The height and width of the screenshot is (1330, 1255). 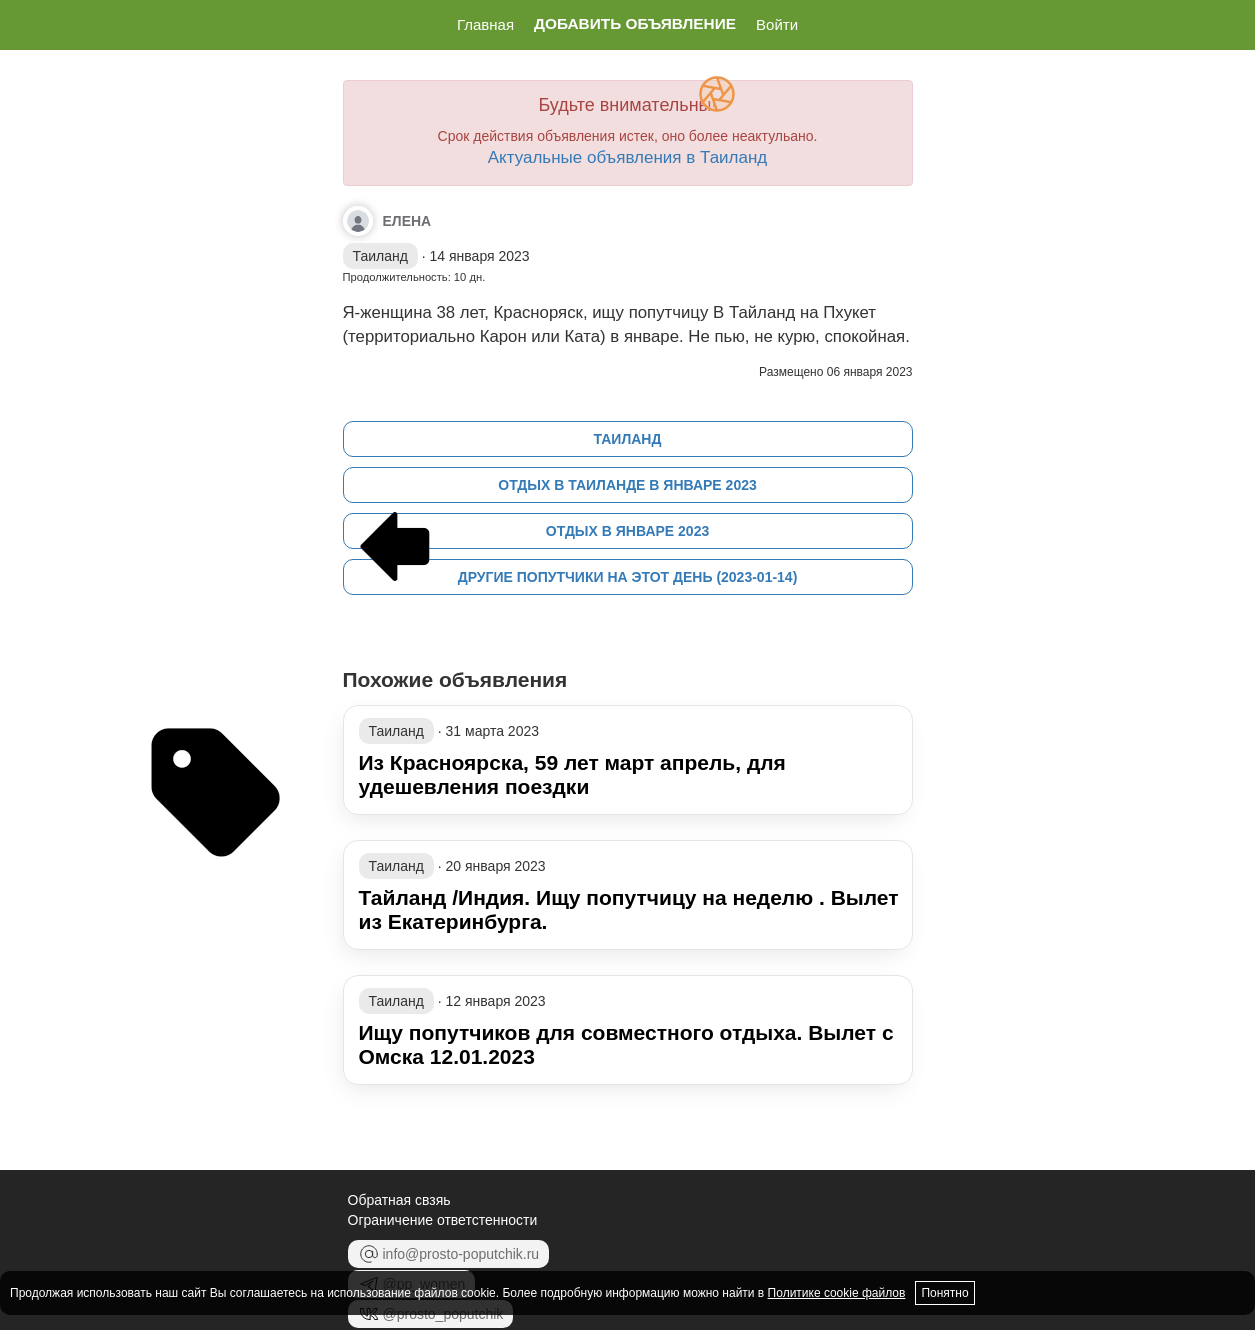 What do you see at coordinates (397, 546) in the screenshot?
I see `go back to the previous screen` at bounding box center [397, 546].